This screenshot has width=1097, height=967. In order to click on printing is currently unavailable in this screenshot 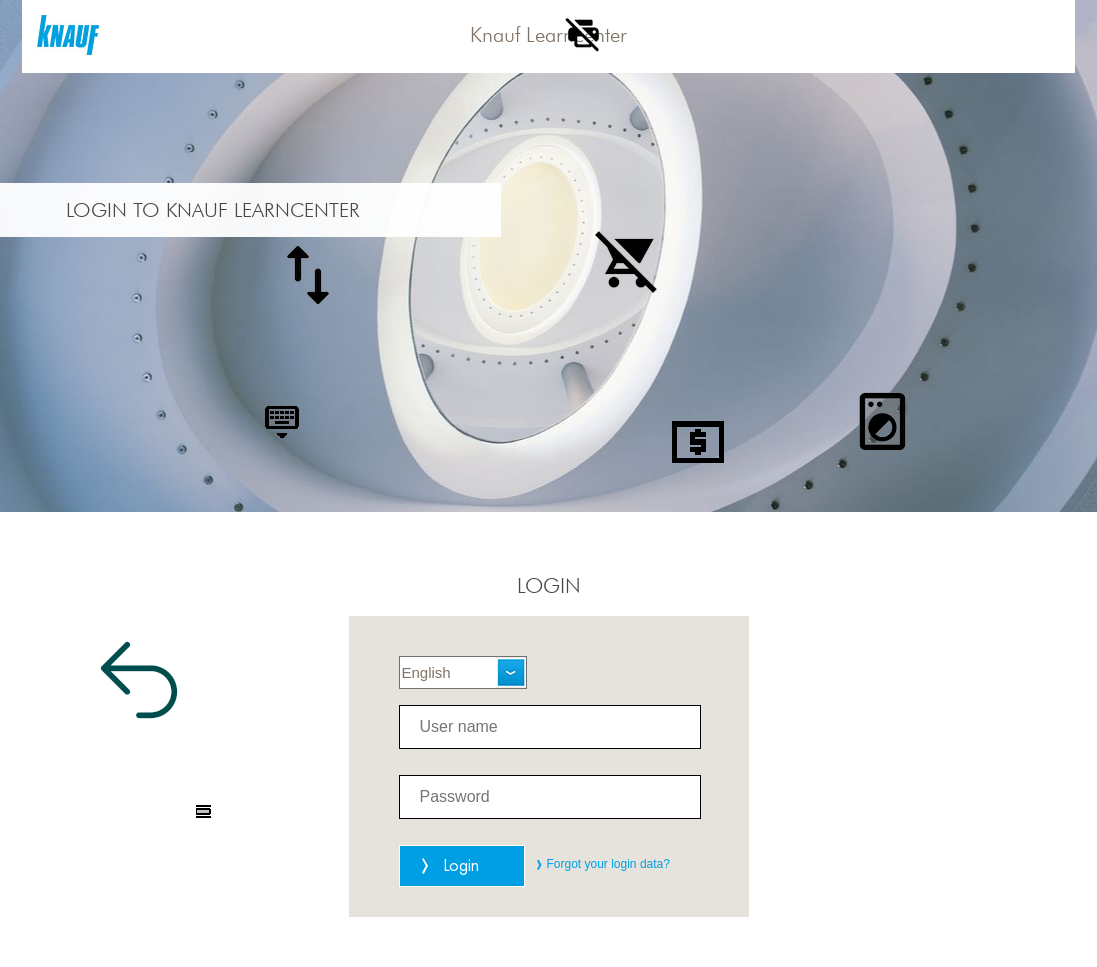, I will do `click(583, 33)`.